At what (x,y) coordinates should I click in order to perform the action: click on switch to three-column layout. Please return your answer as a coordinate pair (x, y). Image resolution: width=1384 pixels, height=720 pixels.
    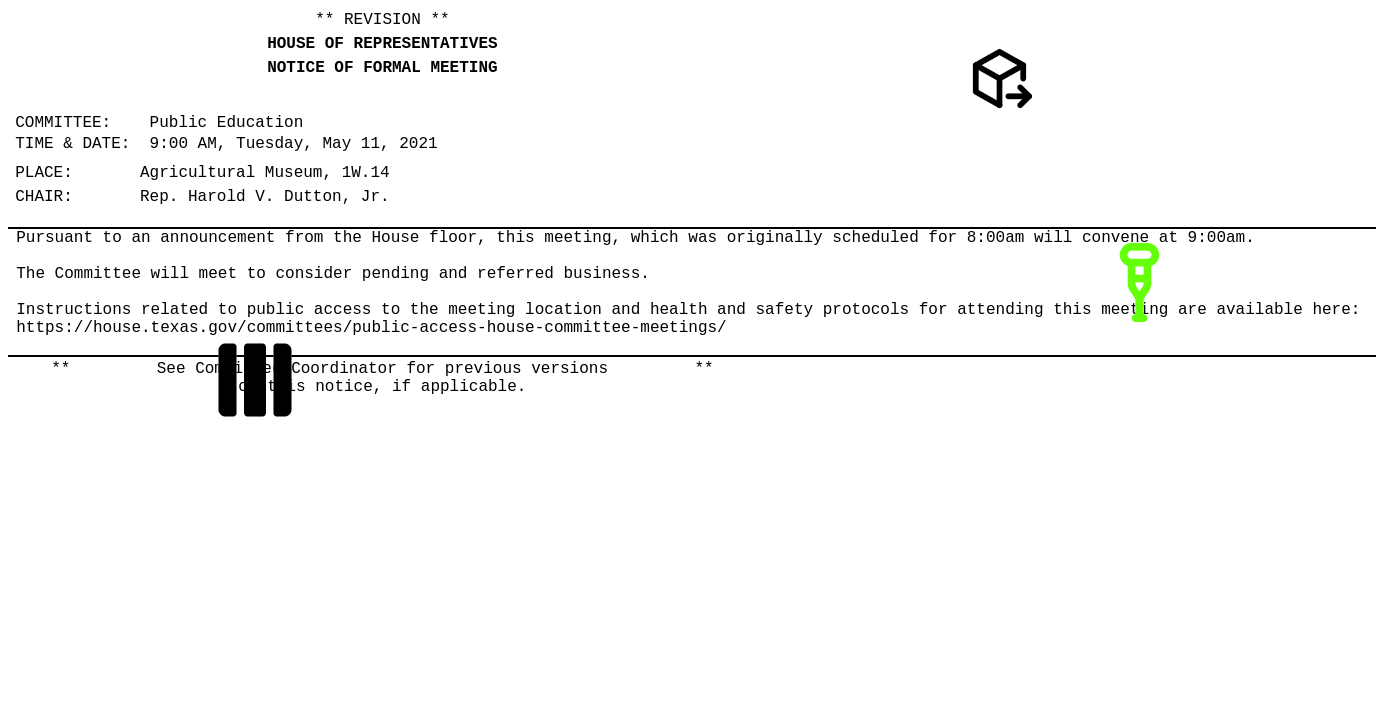
    Looking at the image, I should click on (255, 380).